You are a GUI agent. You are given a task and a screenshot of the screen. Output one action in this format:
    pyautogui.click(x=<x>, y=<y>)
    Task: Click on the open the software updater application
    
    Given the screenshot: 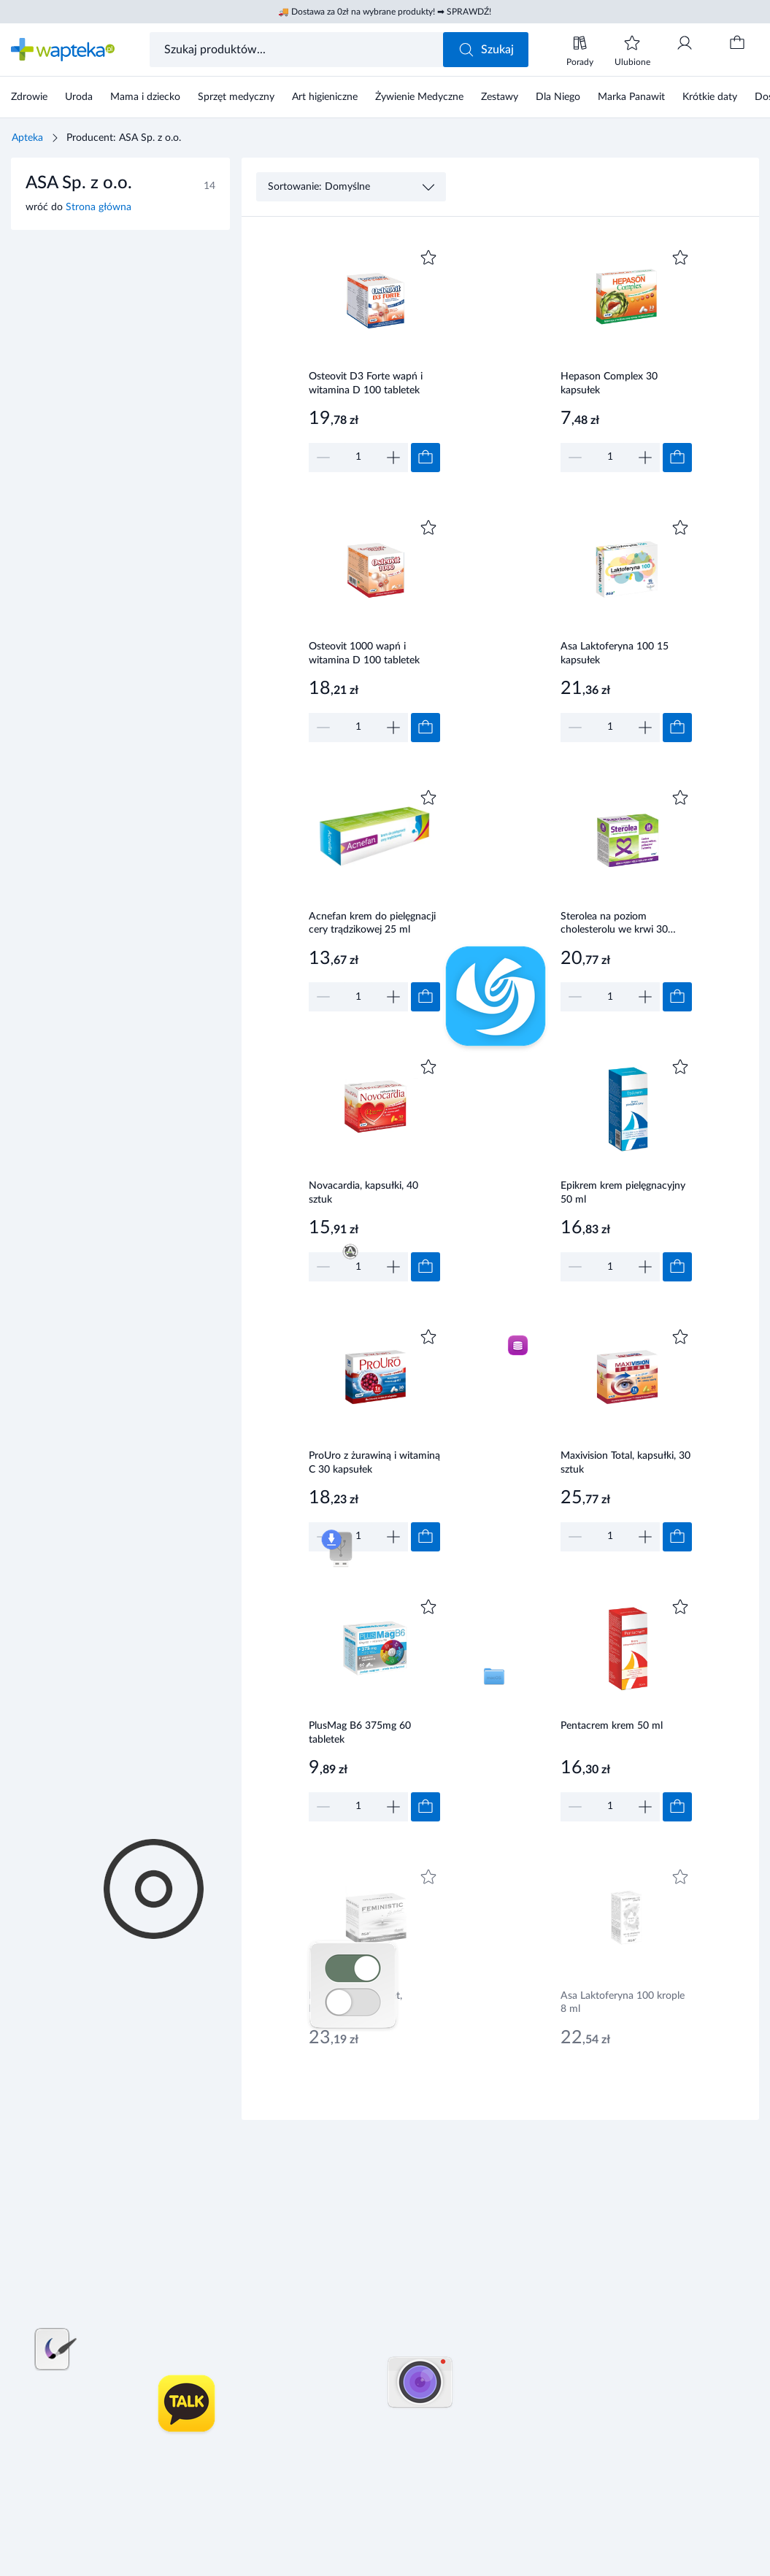 What is the action you would take?
    pyautogui.click(x=350, y=1252)
    